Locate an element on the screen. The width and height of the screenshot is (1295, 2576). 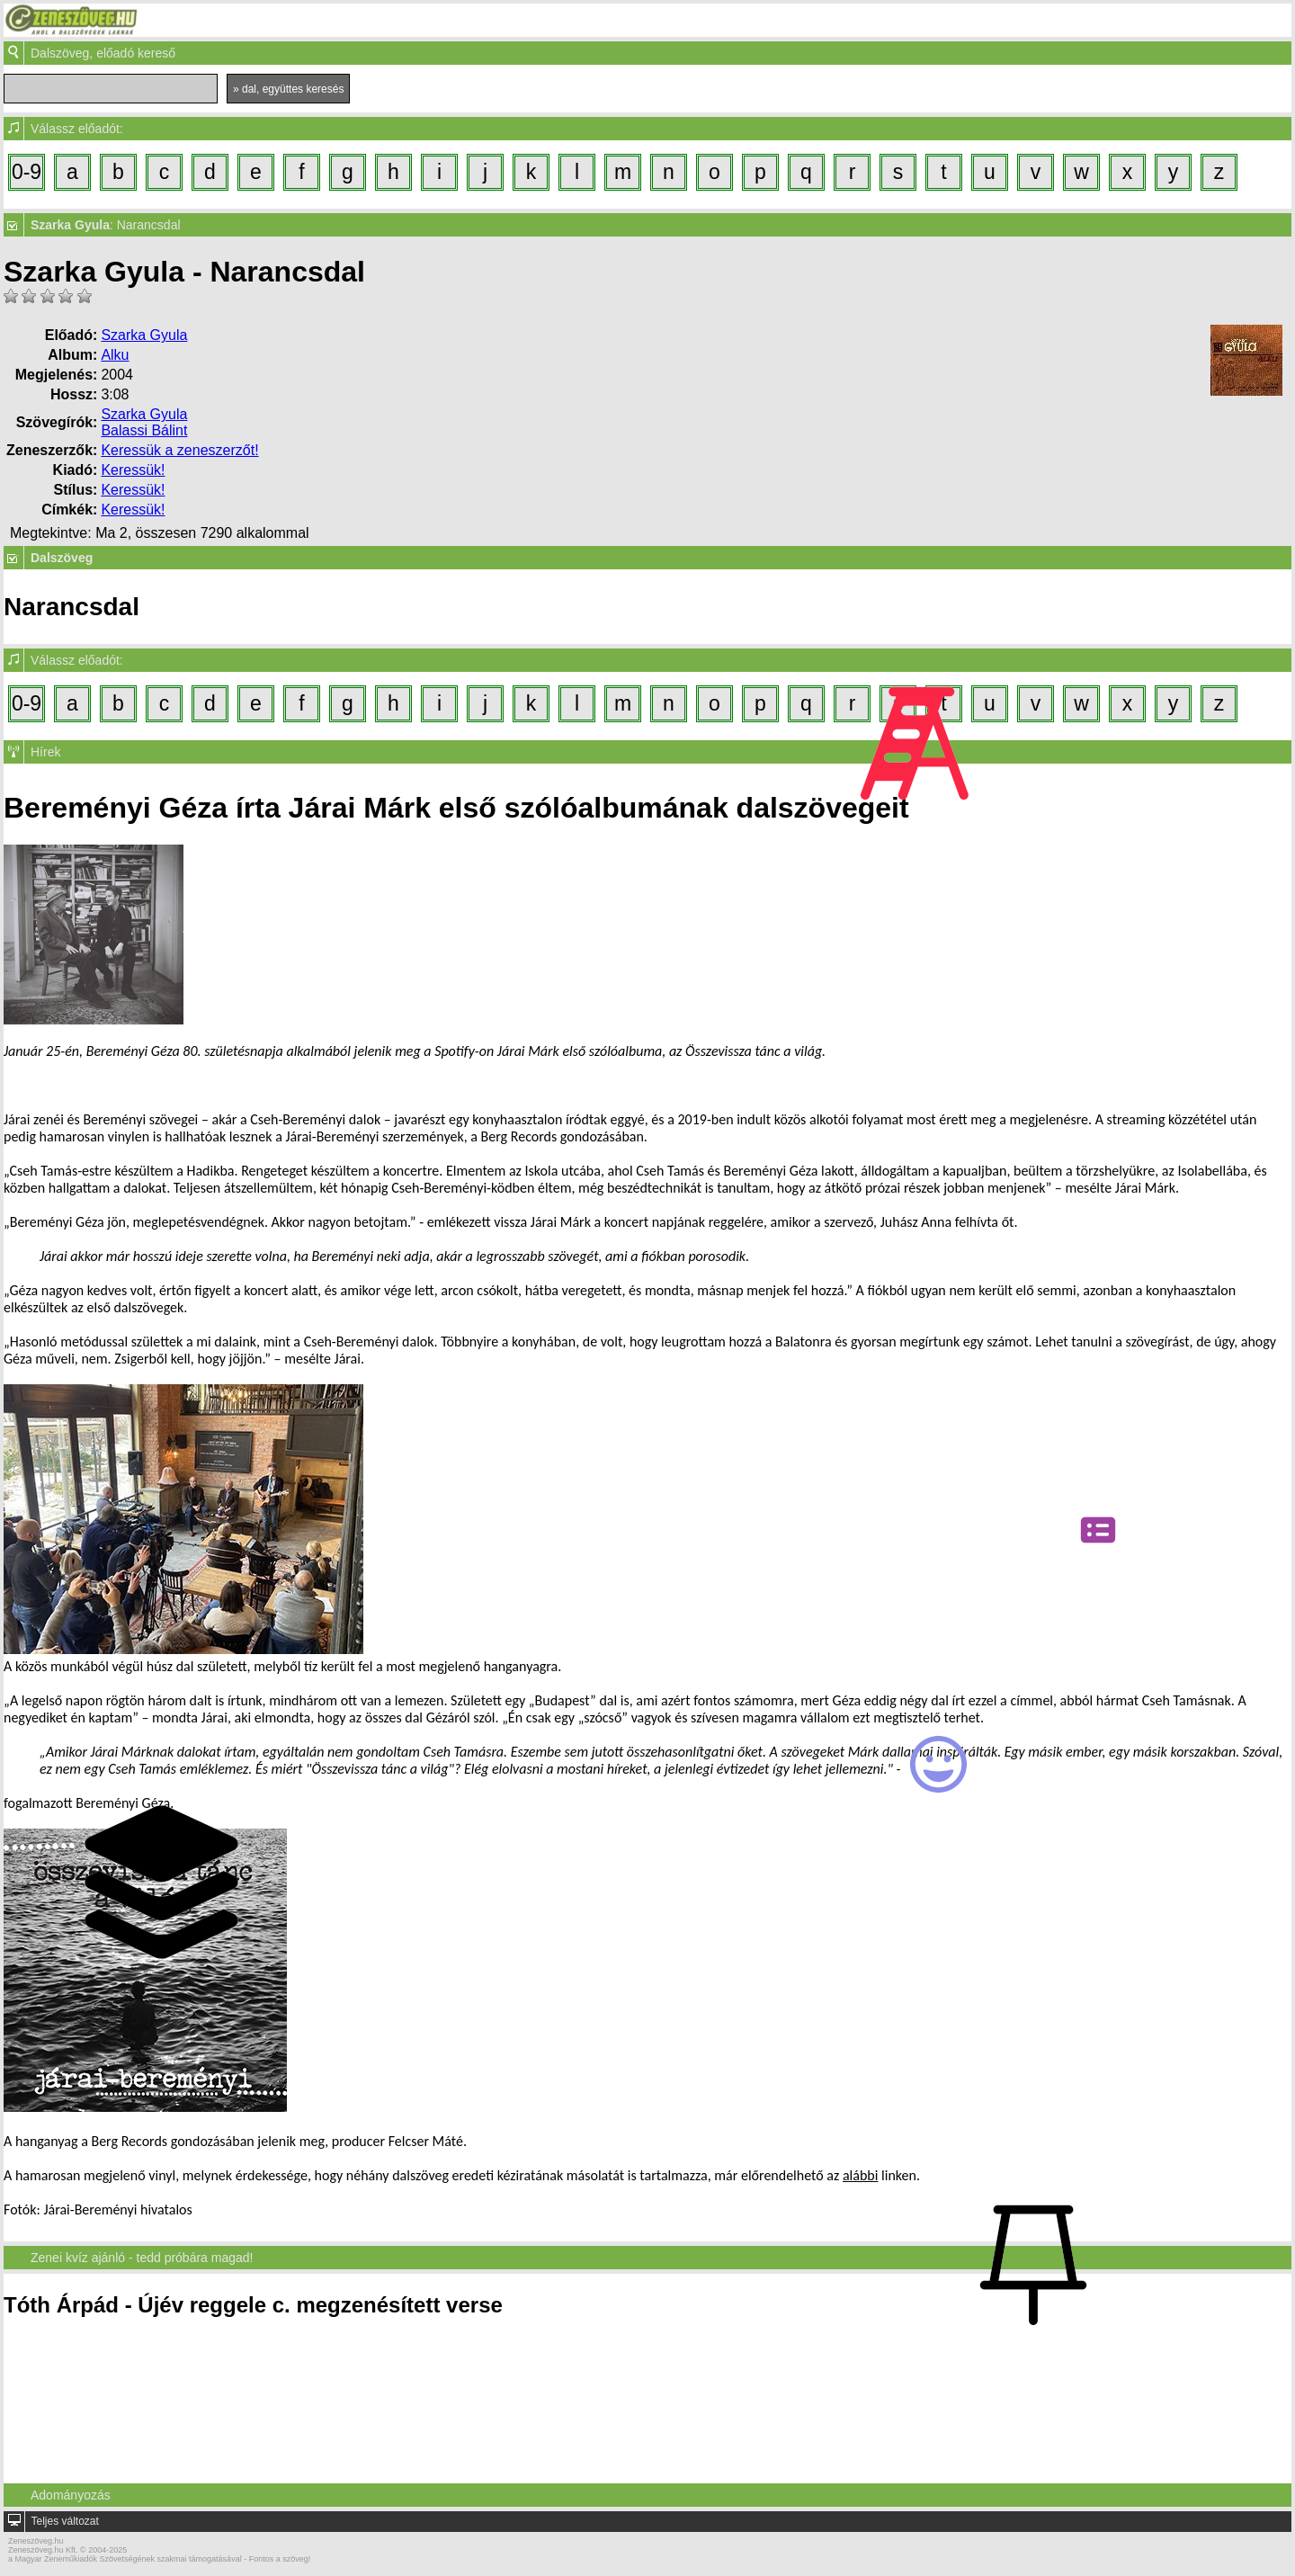
access tools or equipment section is located at coordinates (916, 743).